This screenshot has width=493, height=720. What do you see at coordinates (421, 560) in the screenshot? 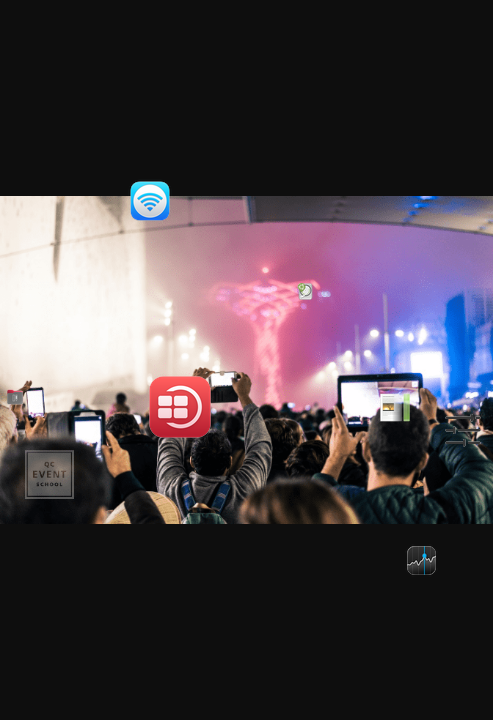
I see `open the stocks app` at bounding box center [421, 560].